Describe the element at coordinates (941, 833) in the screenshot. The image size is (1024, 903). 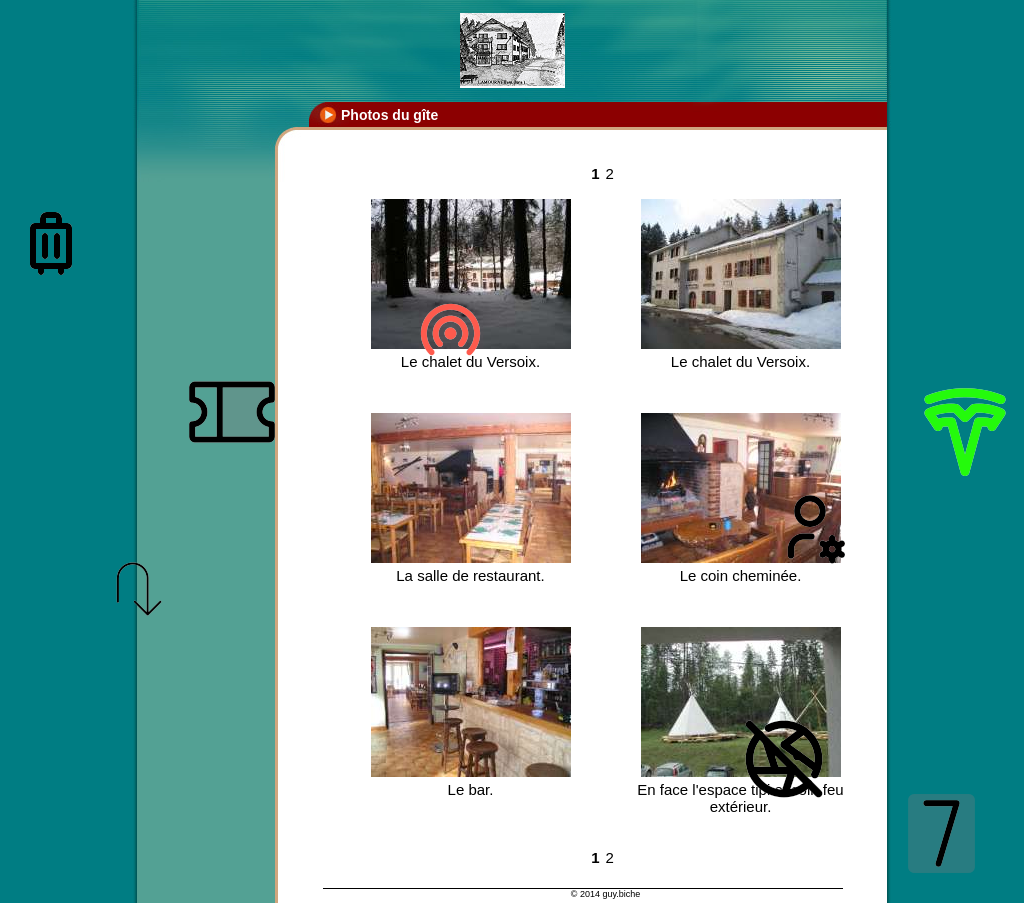
I see `indicates item number seven in a list or sequence` at that location.